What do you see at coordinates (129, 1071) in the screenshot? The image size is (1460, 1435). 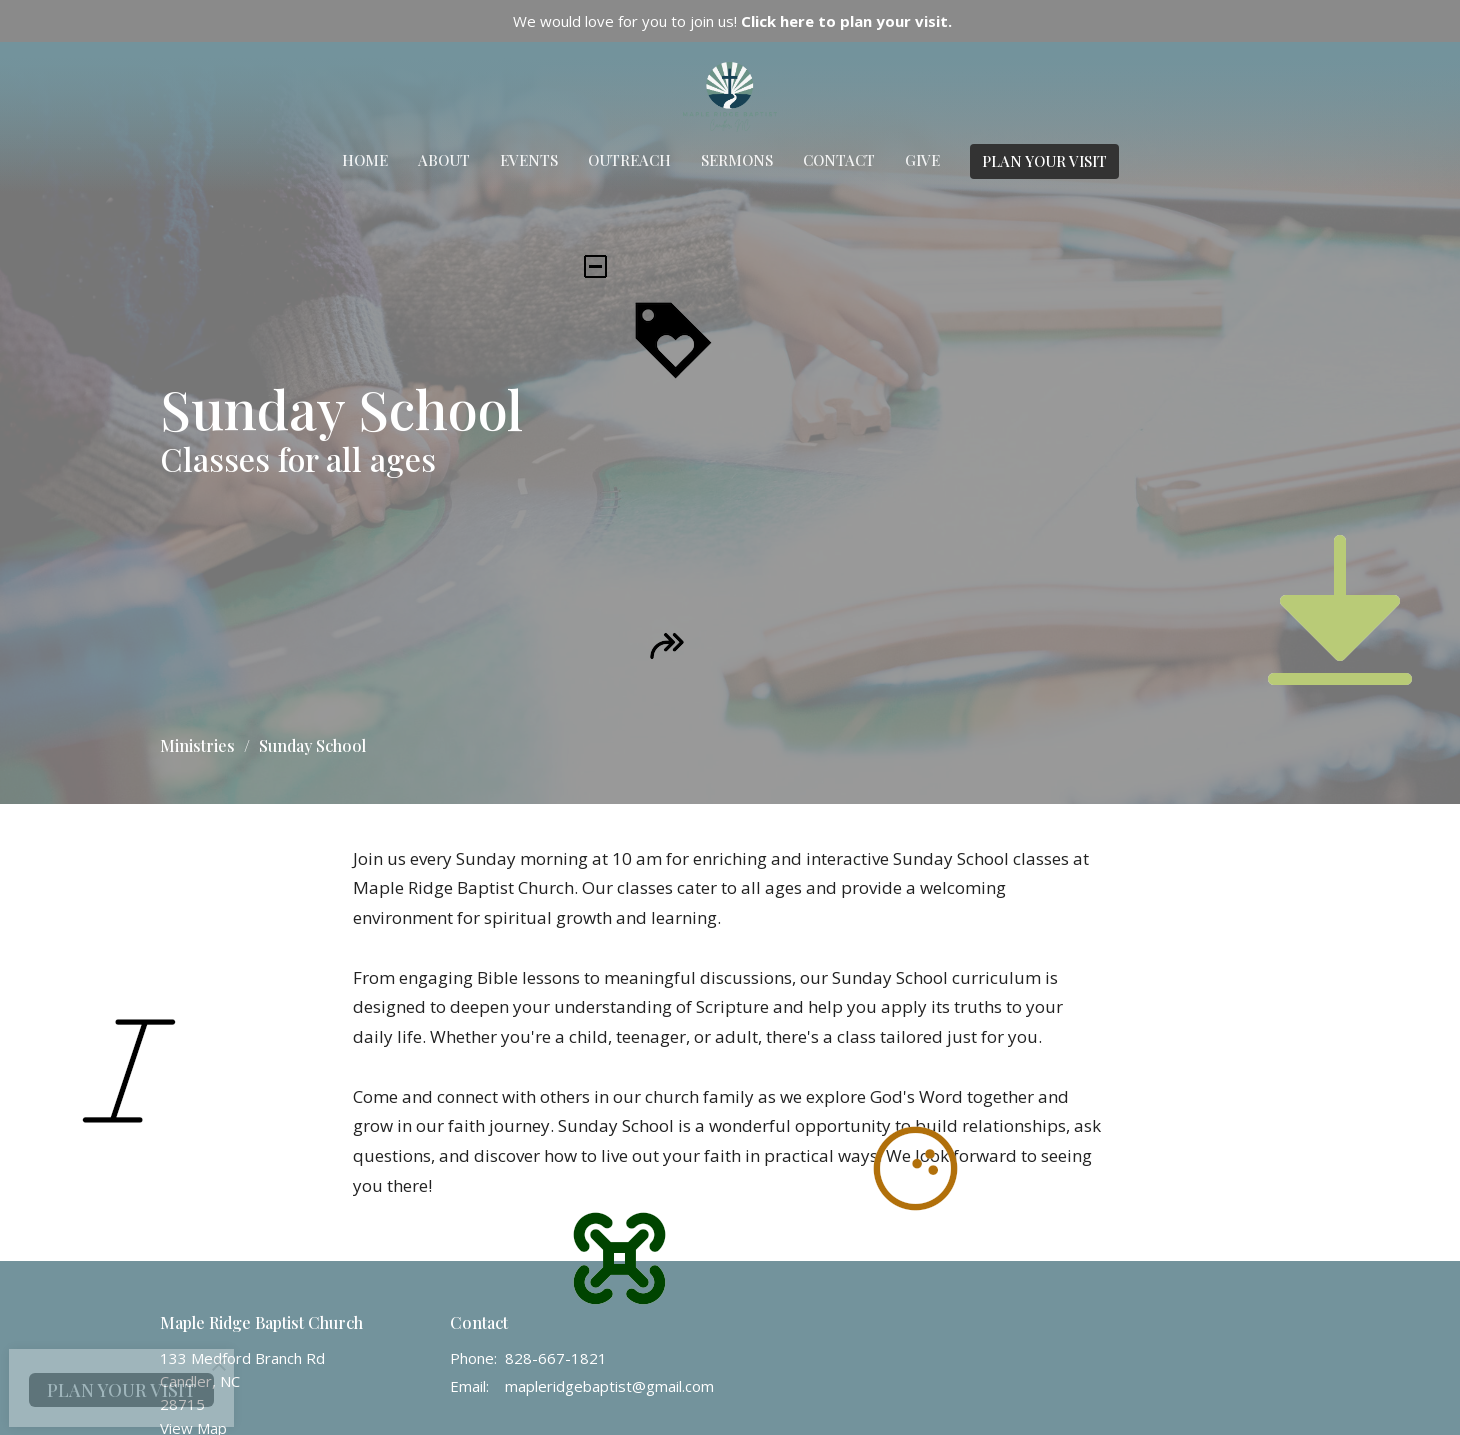 I see `apply italic formatting to selected text` at bounding box center [129, 1071].